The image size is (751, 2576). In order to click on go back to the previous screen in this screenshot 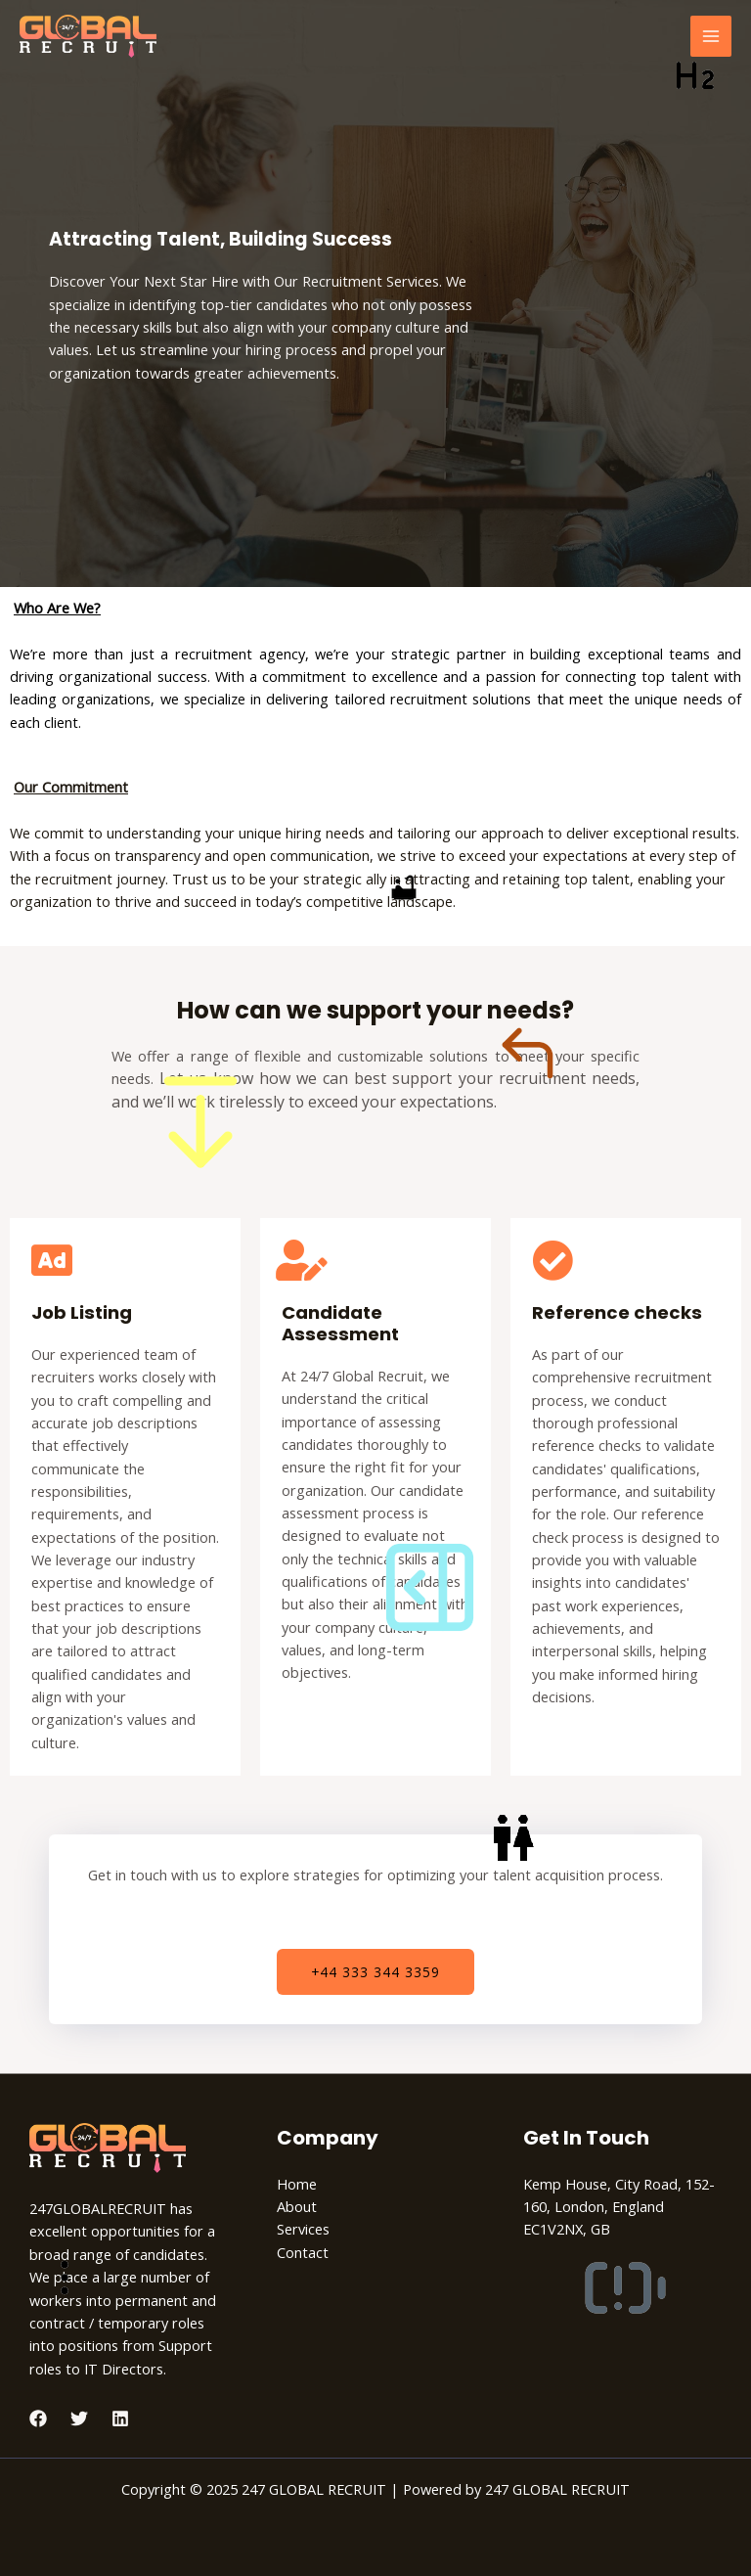, I will do `click(527, 1053)`.